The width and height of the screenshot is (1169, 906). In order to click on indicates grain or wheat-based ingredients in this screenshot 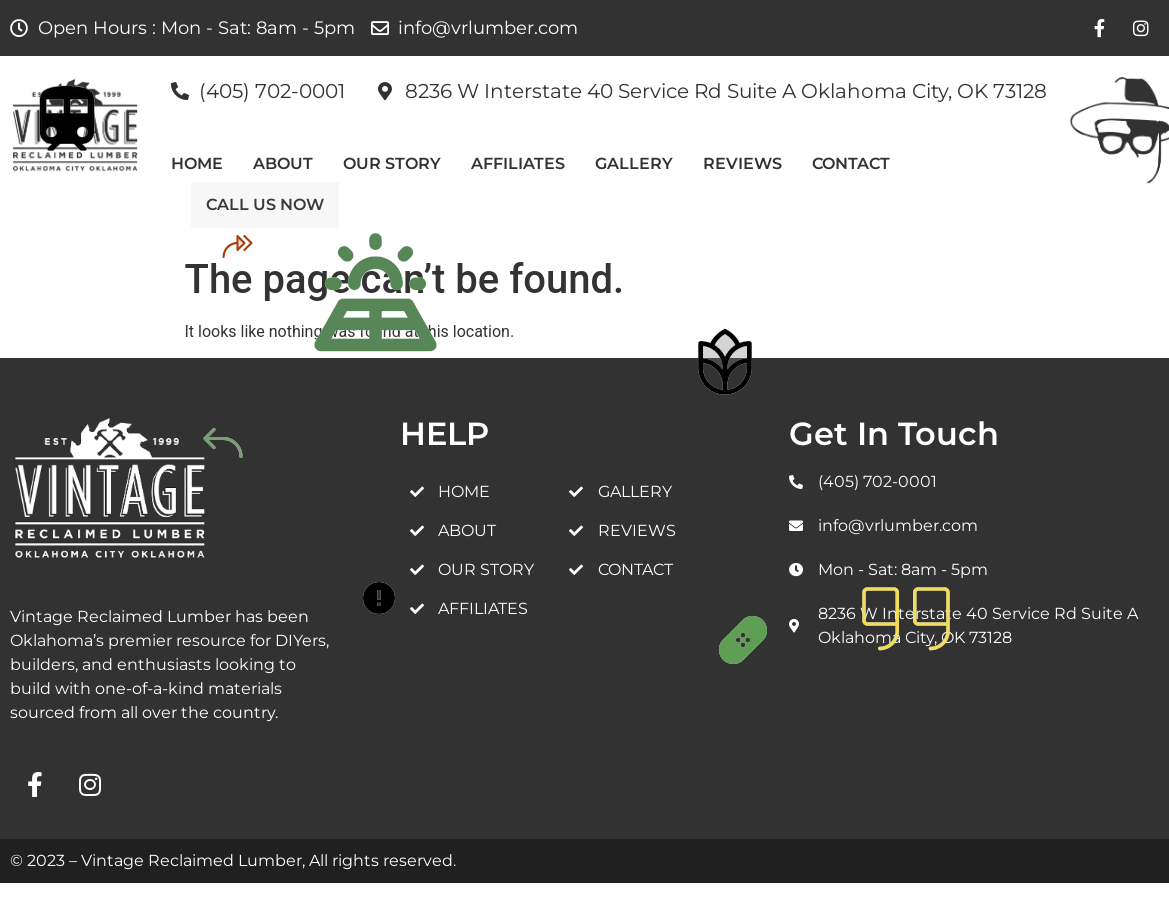, I will do `click(725, 363)`.